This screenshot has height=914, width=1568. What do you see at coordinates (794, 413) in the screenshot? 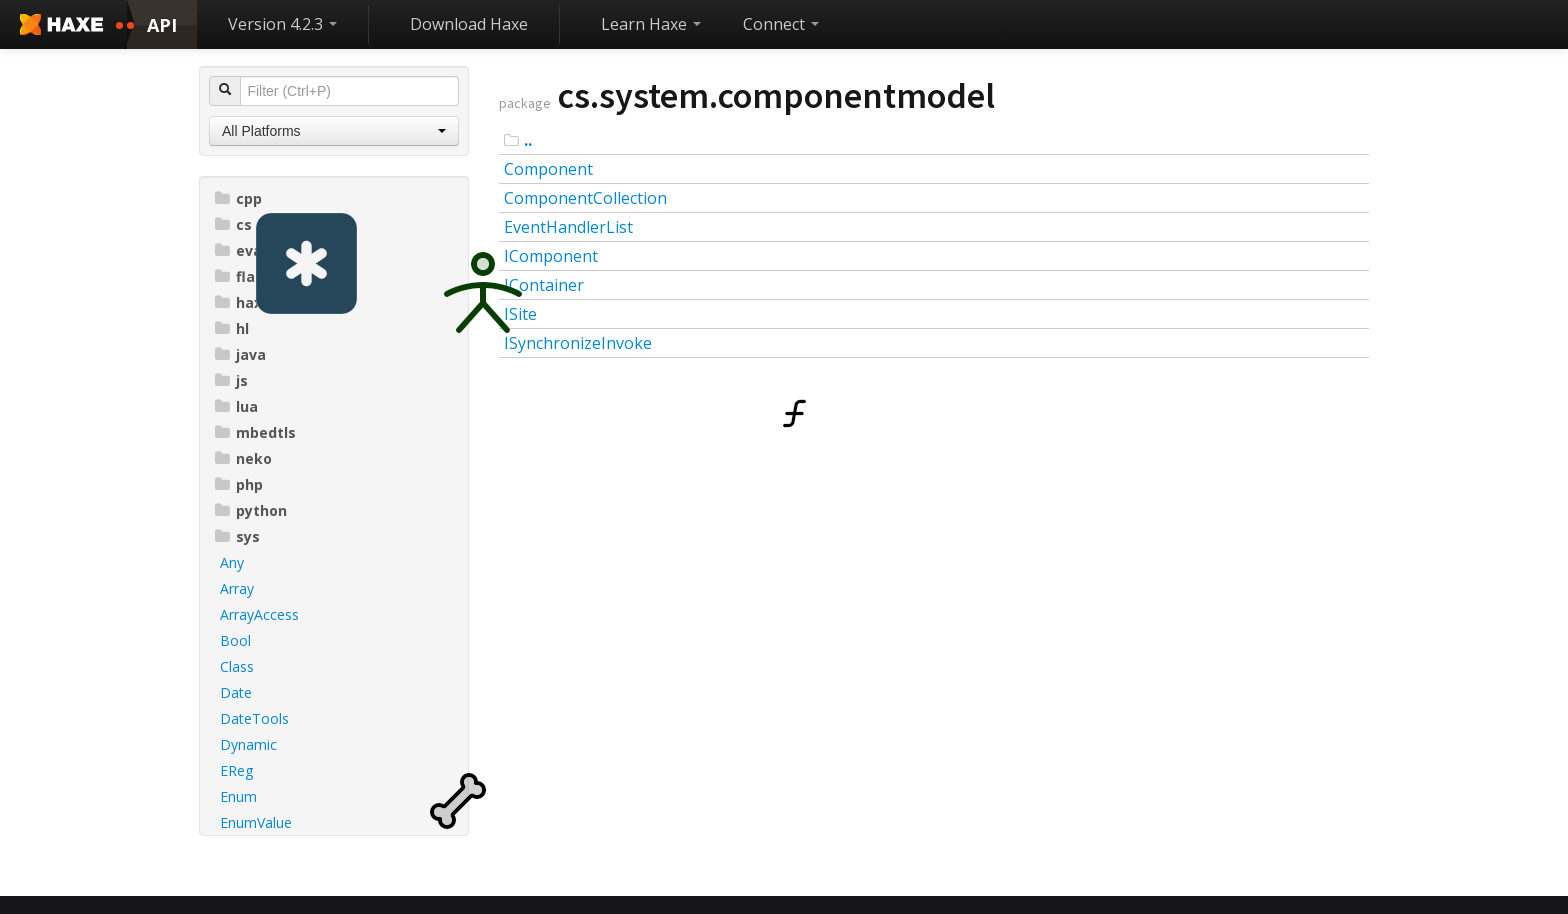
I see `access mathematical or programming functions` at bounding box center [794, 413].